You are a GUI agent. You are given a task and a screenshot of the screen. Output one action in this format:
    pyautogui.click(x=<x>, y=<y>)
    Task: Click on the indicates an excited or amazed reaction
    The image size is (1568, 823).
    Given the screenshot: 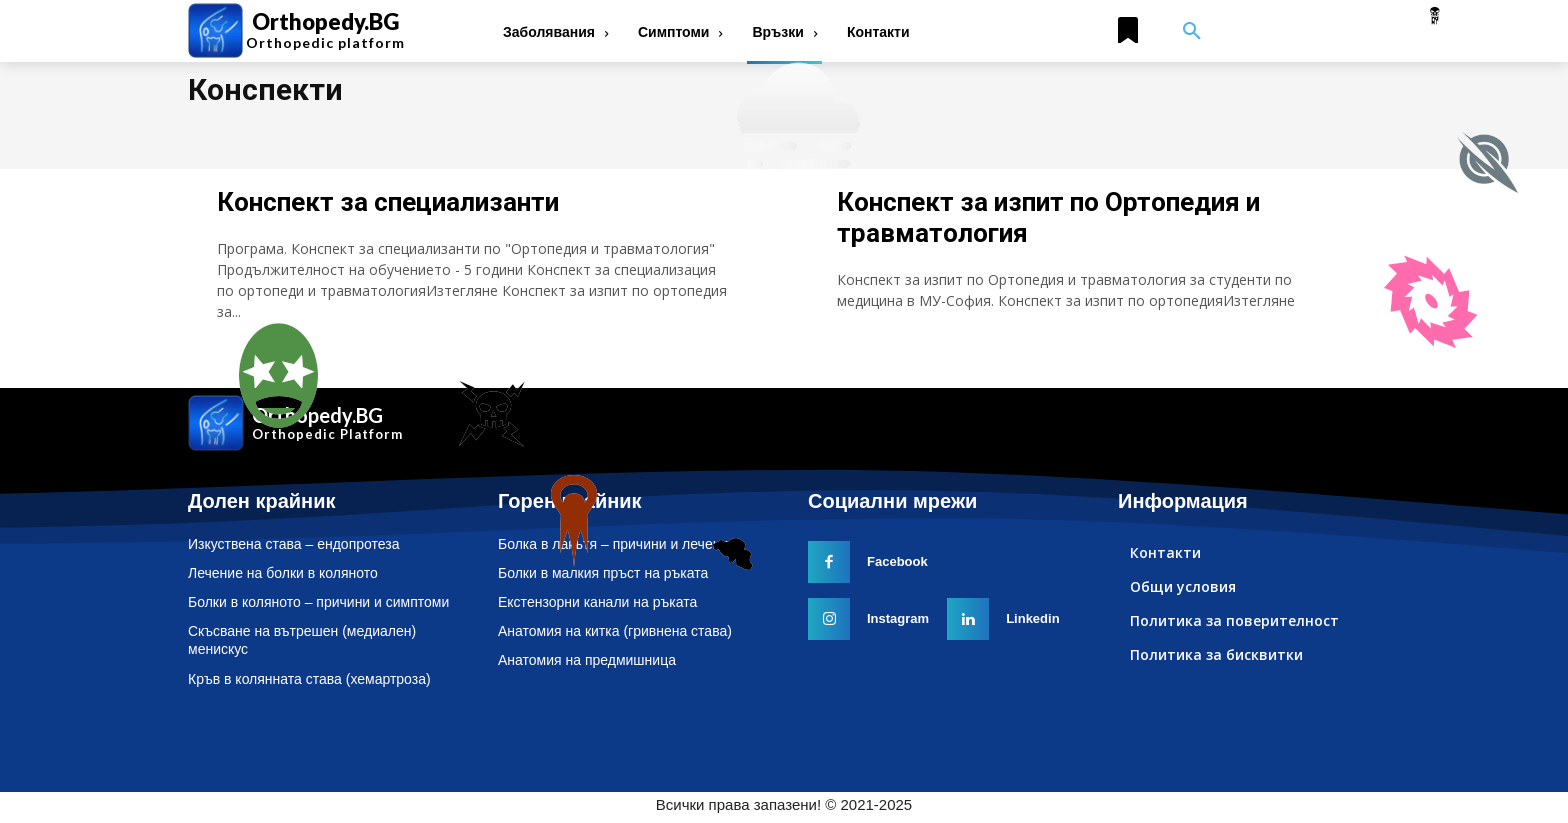 What is the action you would take?
    pyautogui.click(x=278, y=375)
    